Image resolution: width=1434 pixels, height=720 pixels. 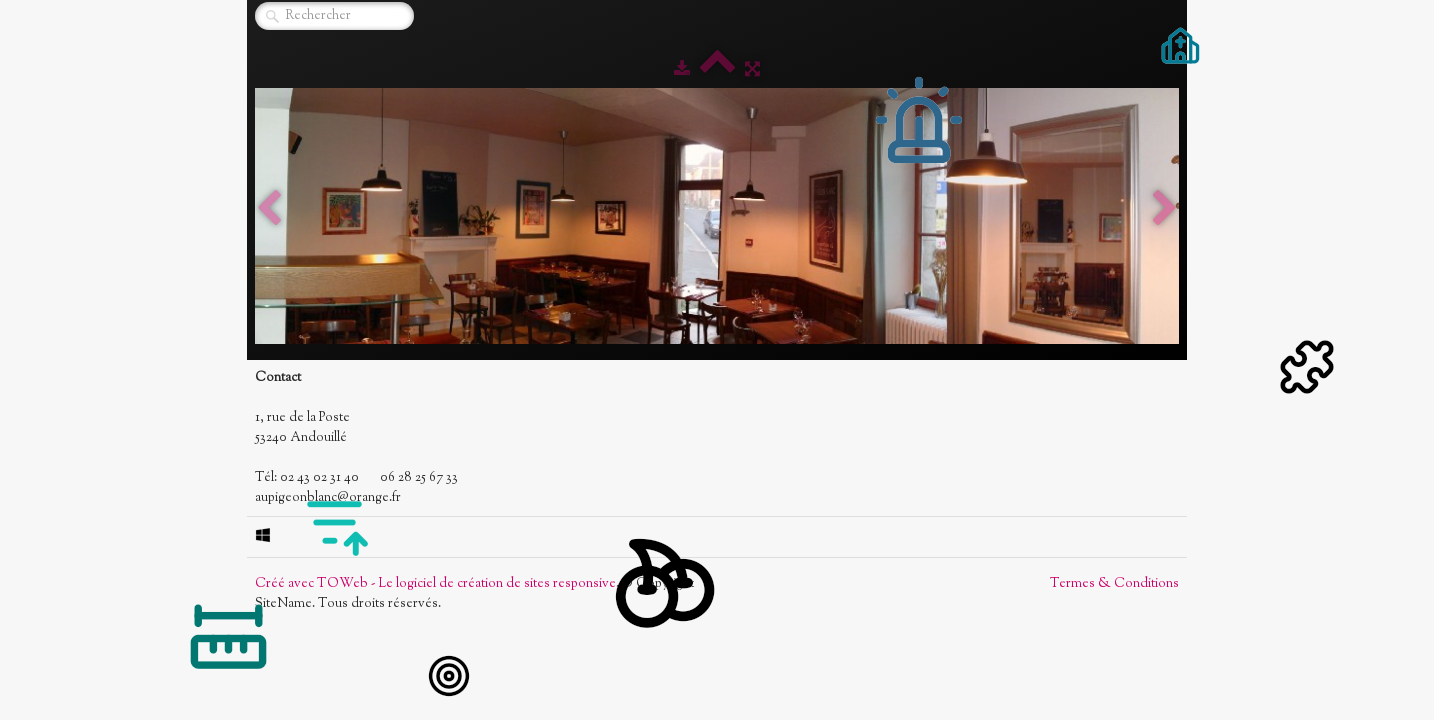 I want to click on measure dimensions or distance, so click(x=228, y=638).